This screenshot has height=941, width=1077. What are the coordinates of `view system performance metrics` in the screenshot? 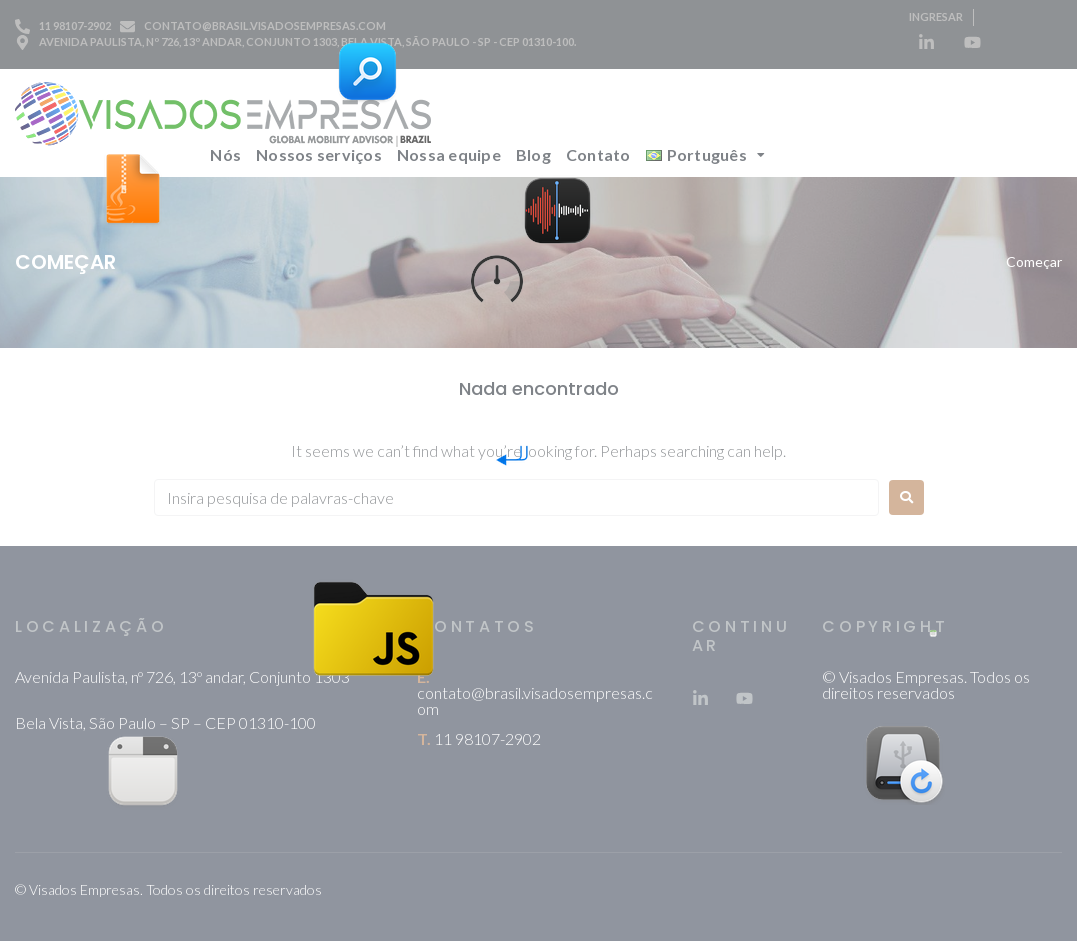 It's located at (497, 278).